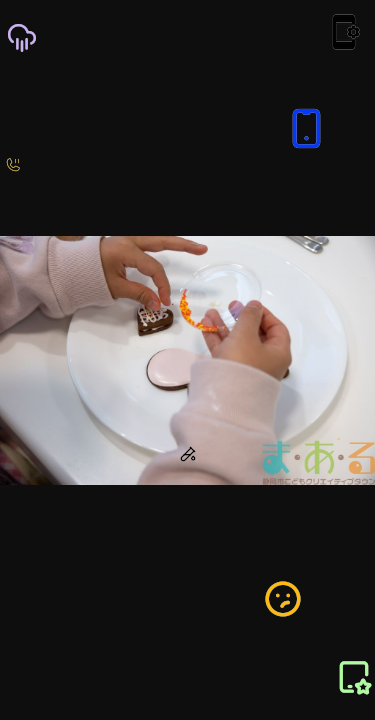 This screenshot has width=375, height=720. I want to click on switch to mobile view, so click(306, 128).